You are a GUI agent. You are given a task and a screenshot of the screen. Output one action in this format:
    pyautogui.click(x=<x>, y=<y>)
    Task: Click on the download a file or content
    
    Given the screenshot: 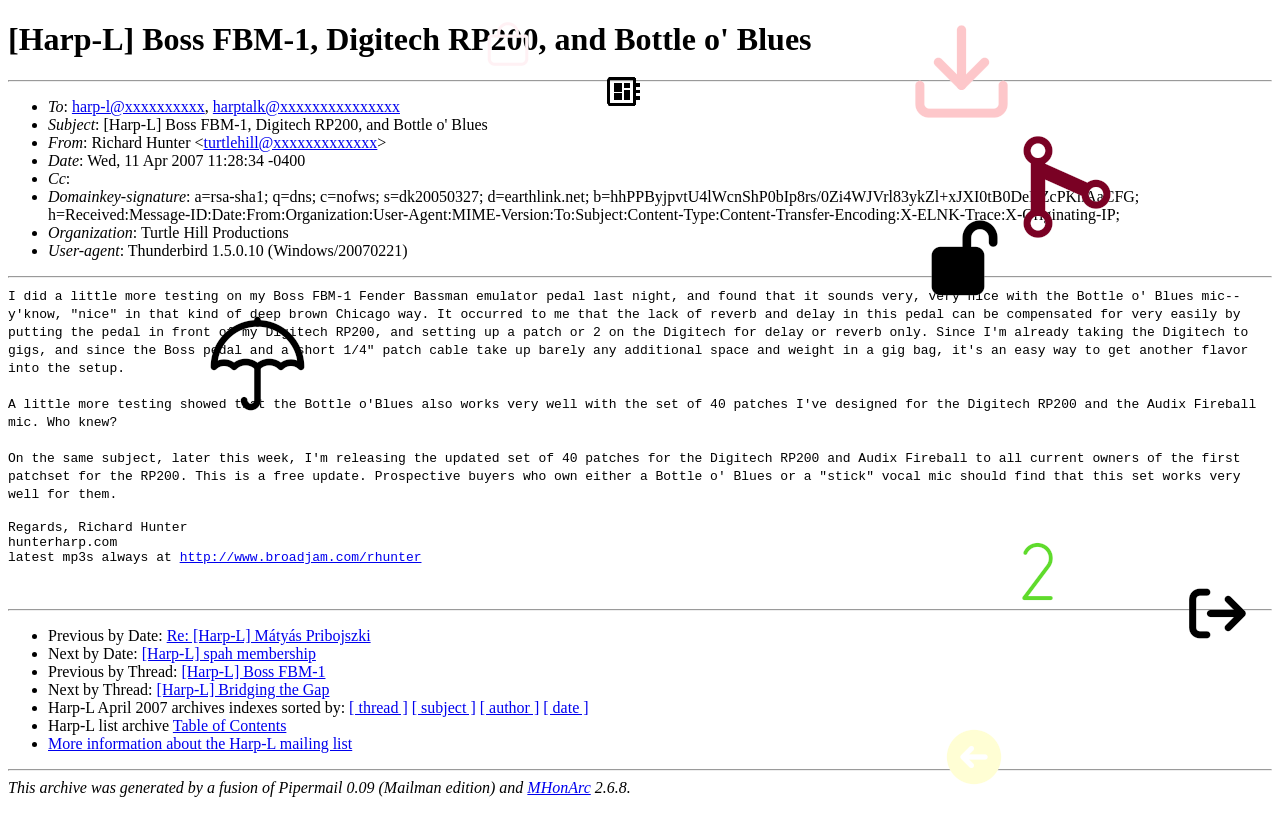 What is the action you would take?
    pyautogui.click(x=961, y=71)
    